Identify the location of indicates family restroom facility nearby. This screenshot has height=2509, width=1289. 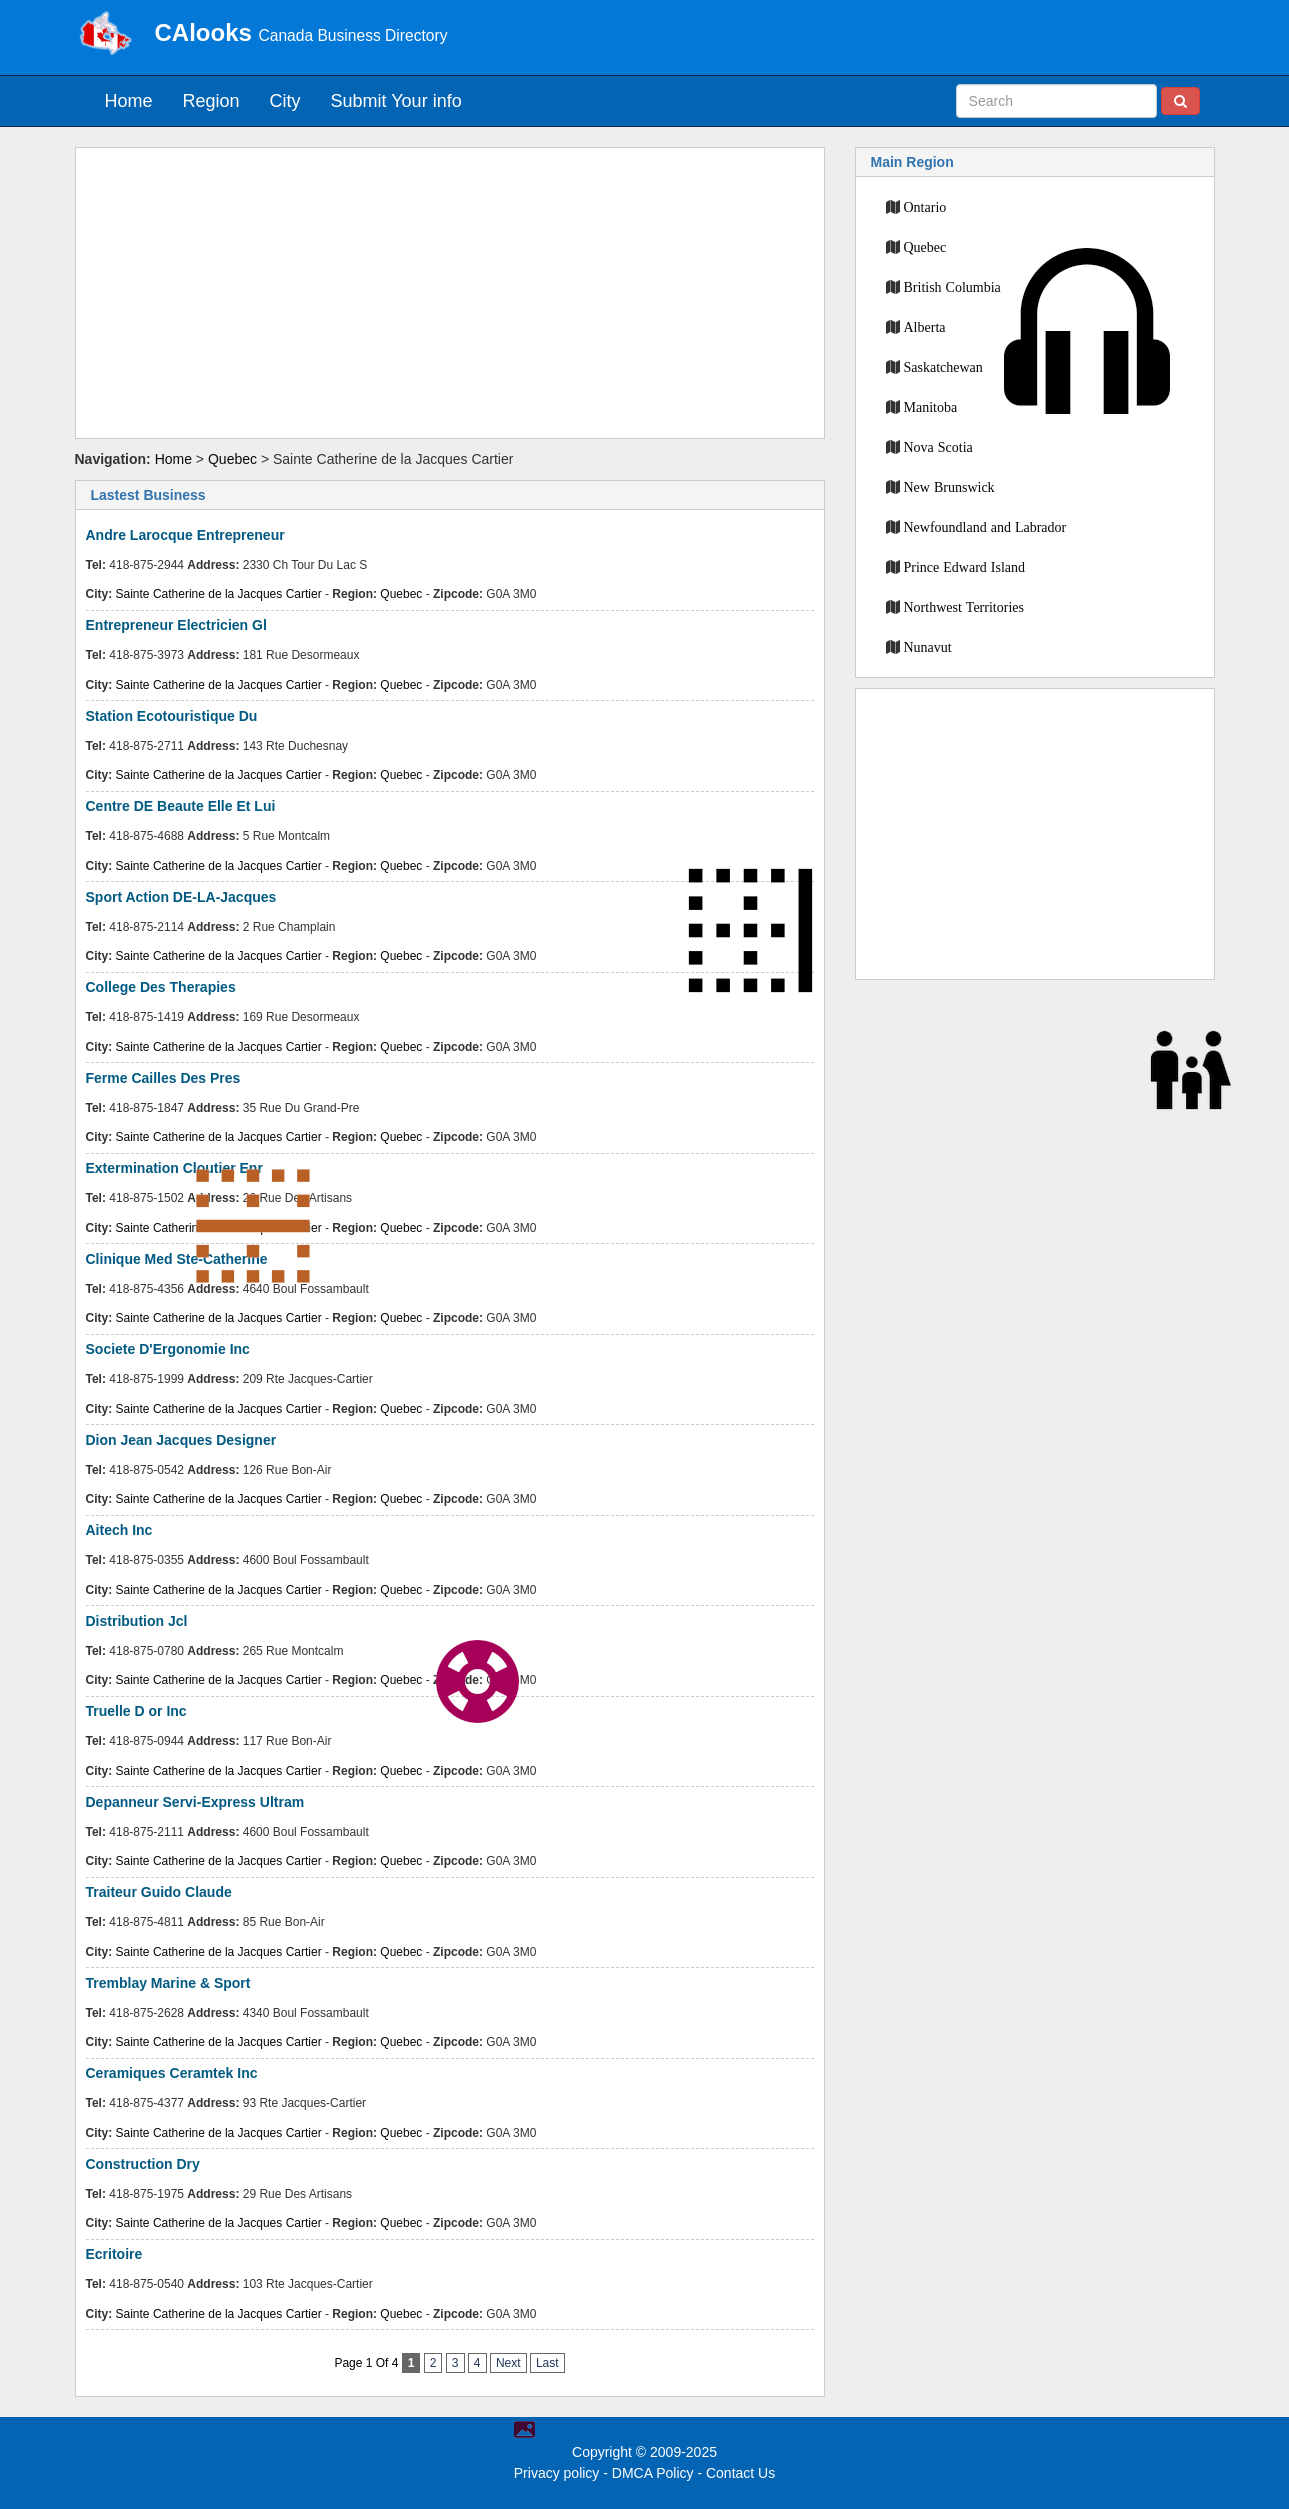
(1190, 1070).